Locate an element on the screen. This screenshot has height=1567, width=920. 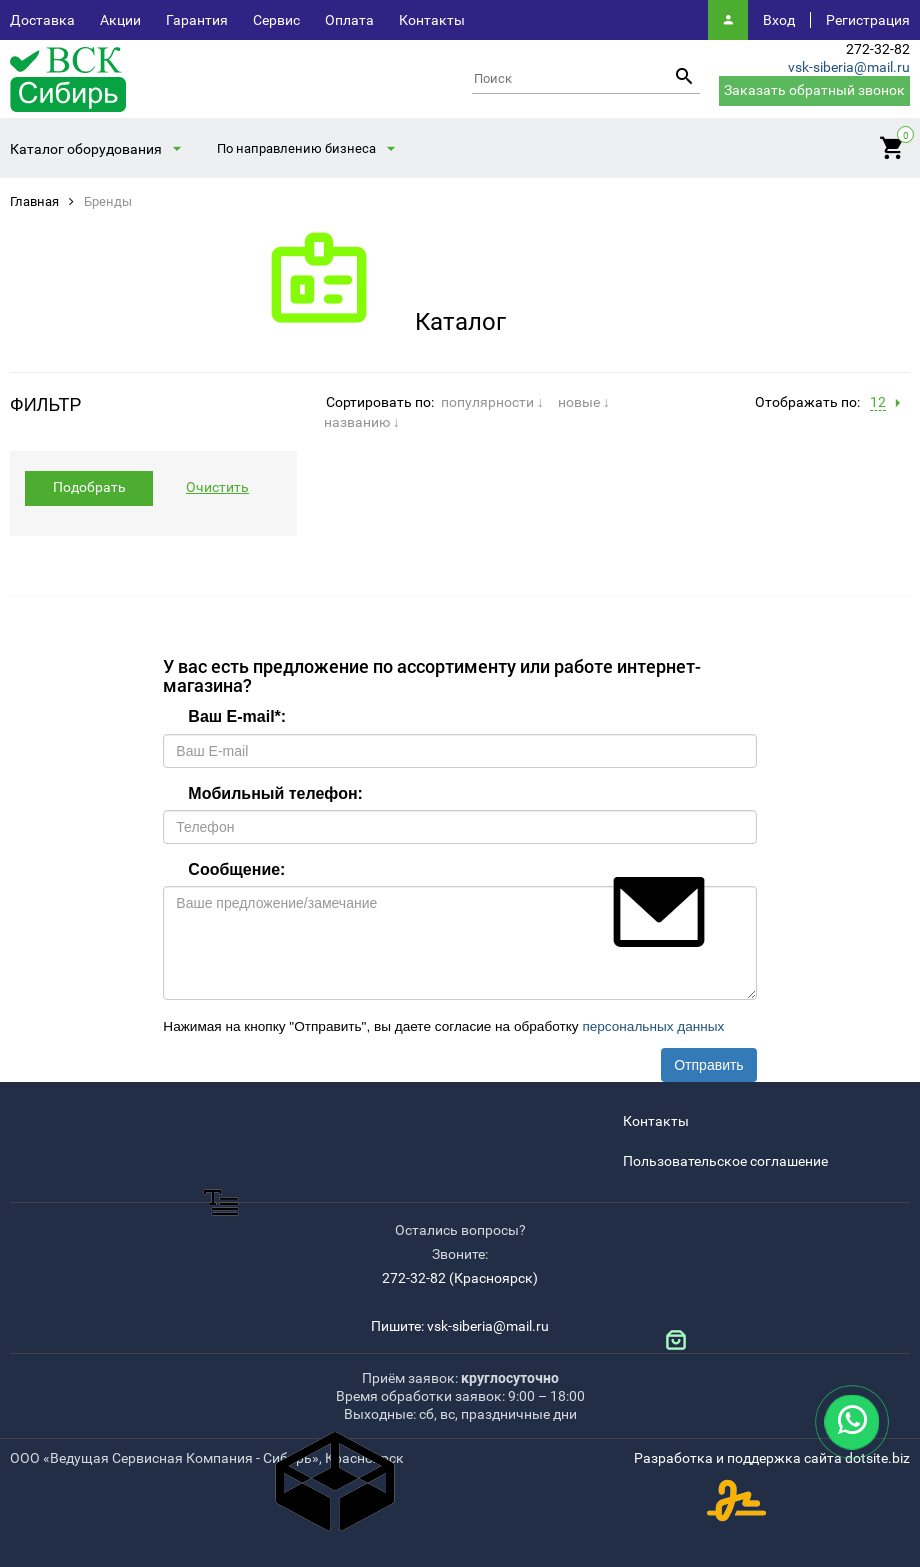
view your shopping bag is located at coordinates (676, 1340).